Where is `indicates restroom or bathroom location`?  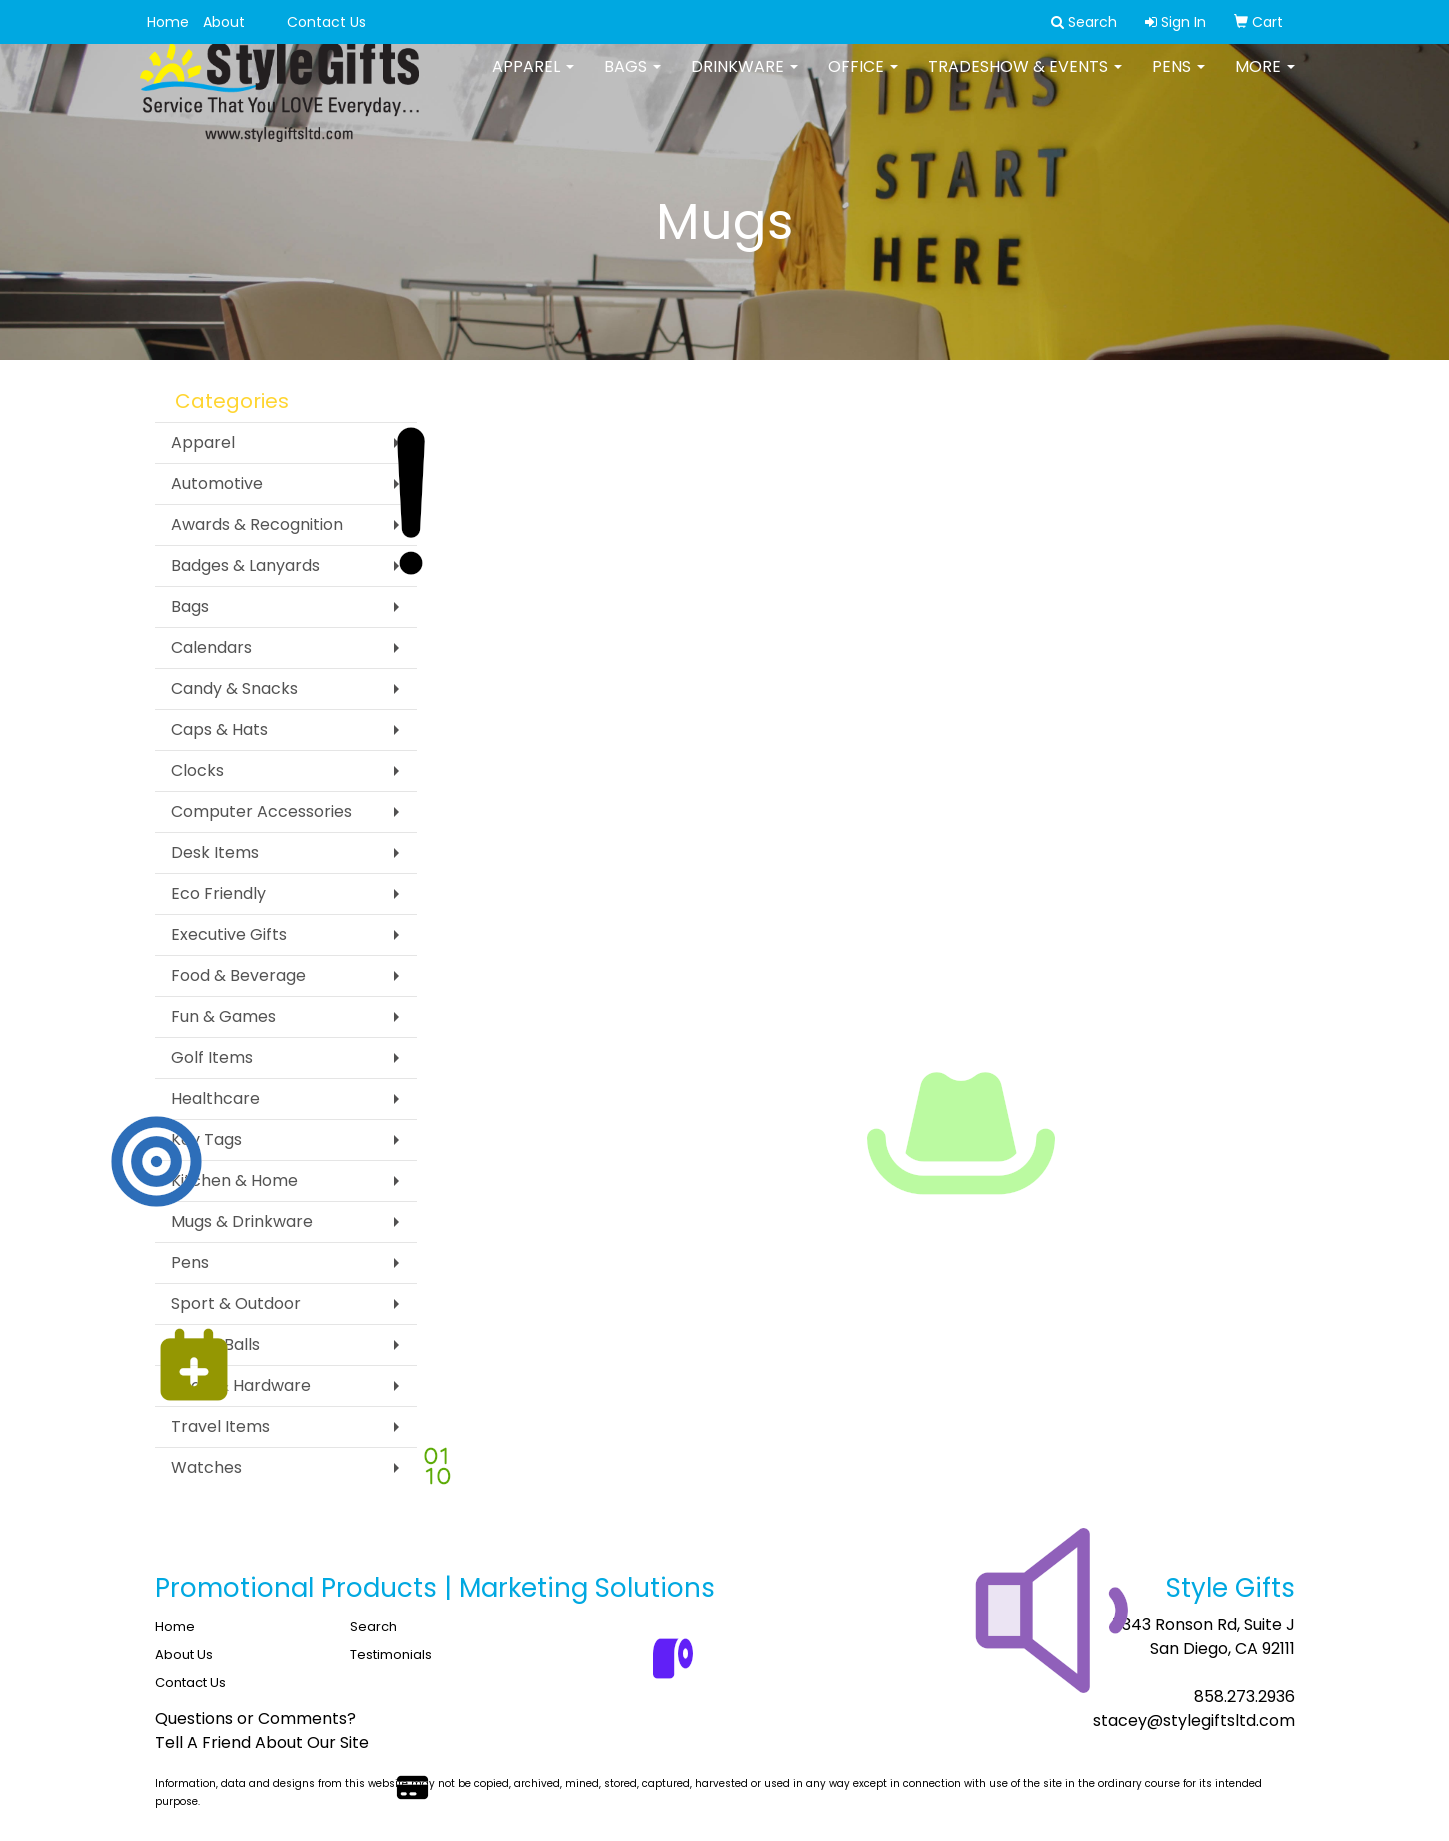 indicates restroom or bathroom location is located at coordinates (673, 1656).